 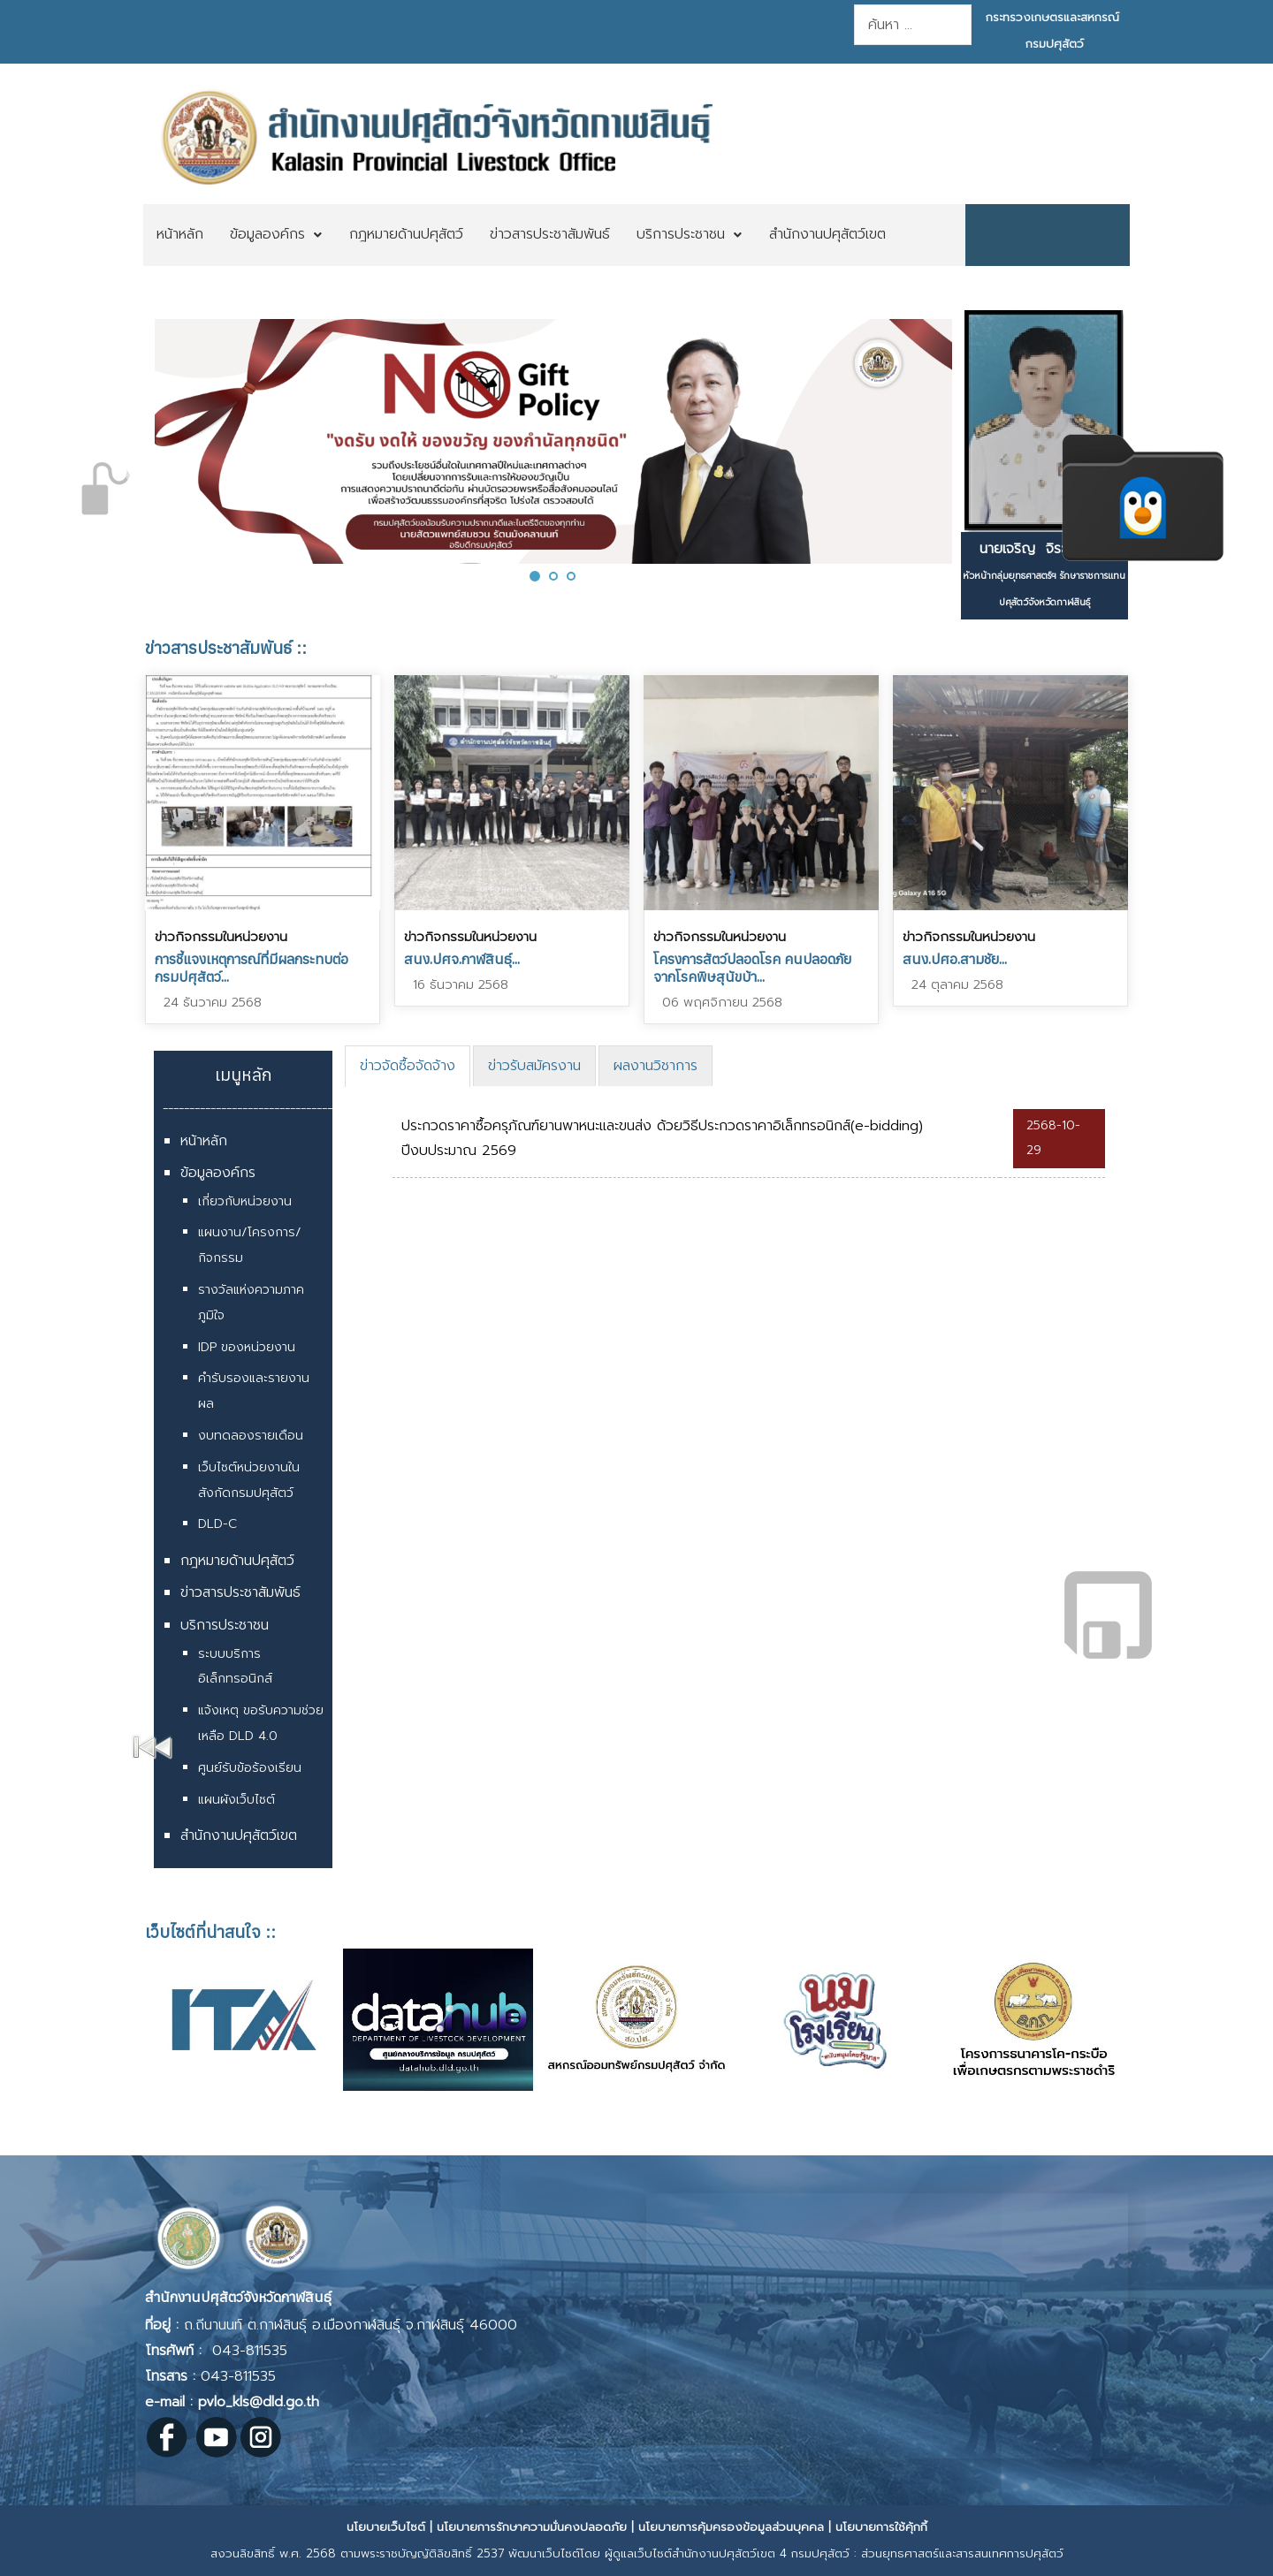 I want to click on open windows subsystem for linux files, so click(x=1142, y=502).